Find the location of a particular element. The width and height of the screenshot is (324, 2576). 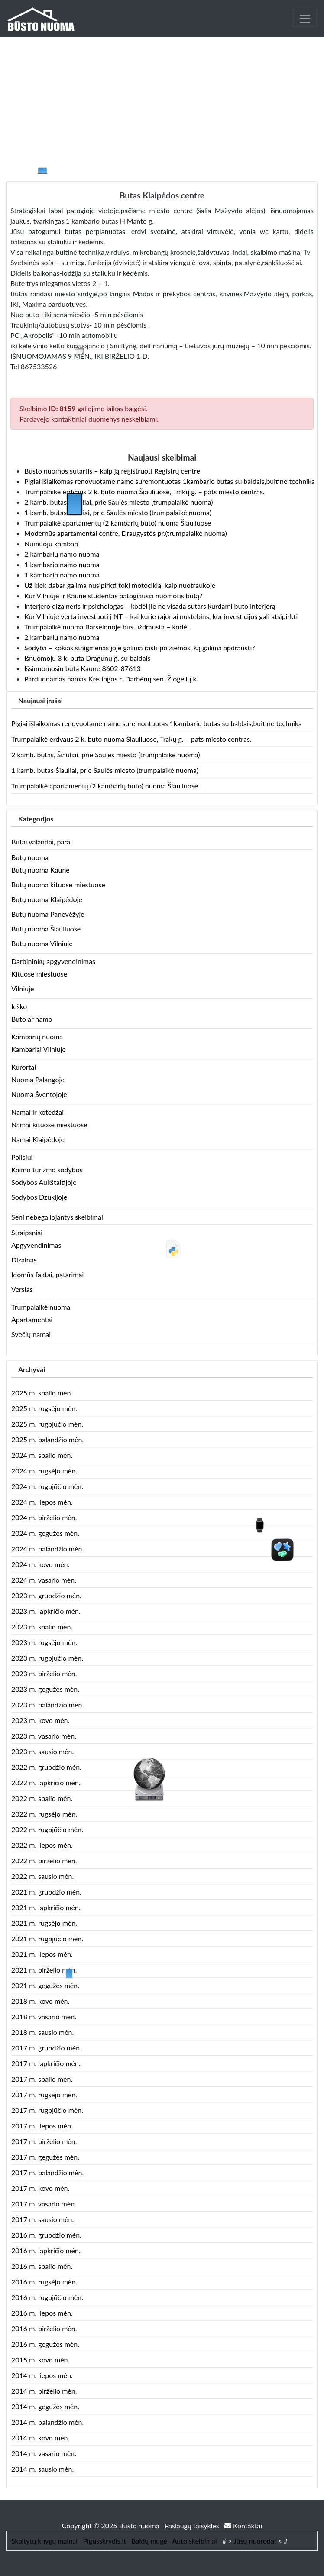

open SF Symbols app to browse Apple's icon library is located at coordinates (282, 1550).